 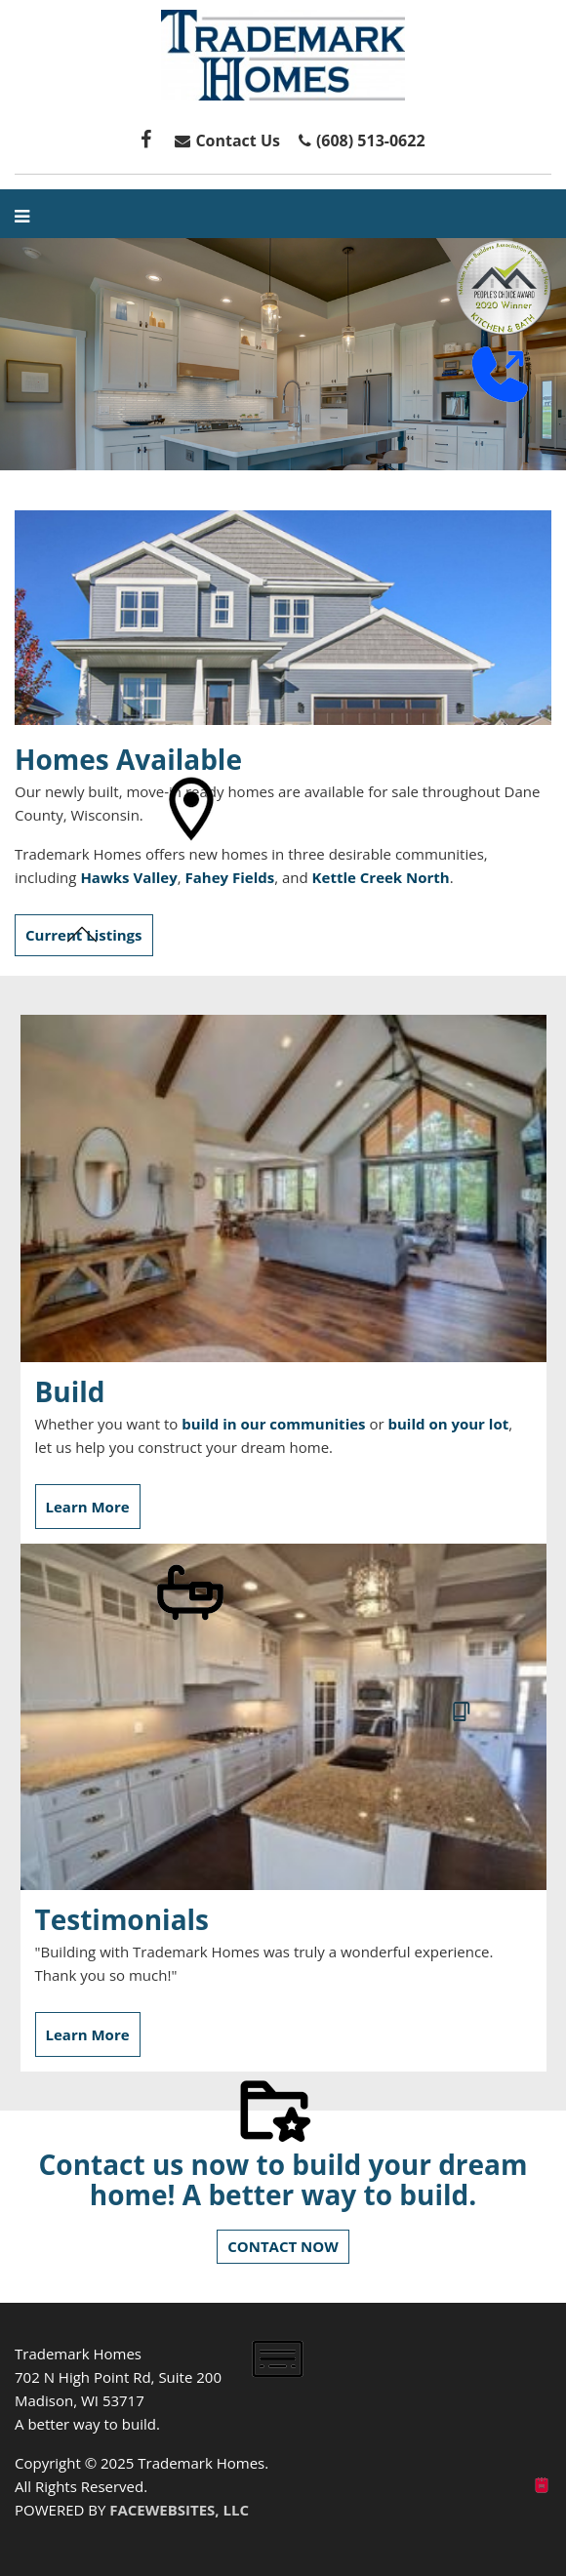 What do you see at coordinates (461, 1711) in the screenshot?
I see `view towel or linen amenities` at bounding box center [461, 1711].